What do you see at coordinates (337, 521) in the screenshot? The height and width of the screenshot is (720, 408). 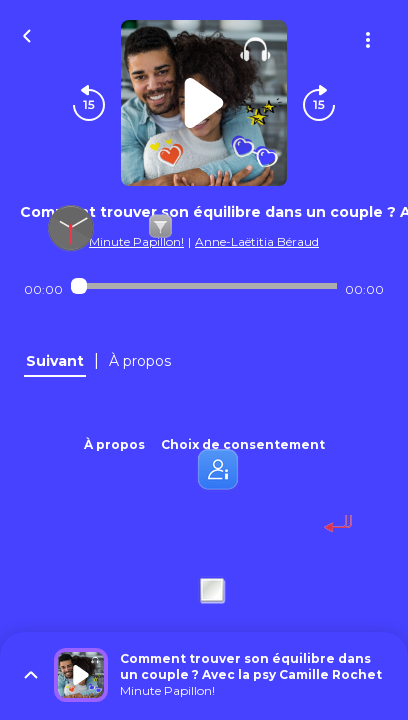 I see `reply to all recipients of an email` at bounding box center [337, 521].